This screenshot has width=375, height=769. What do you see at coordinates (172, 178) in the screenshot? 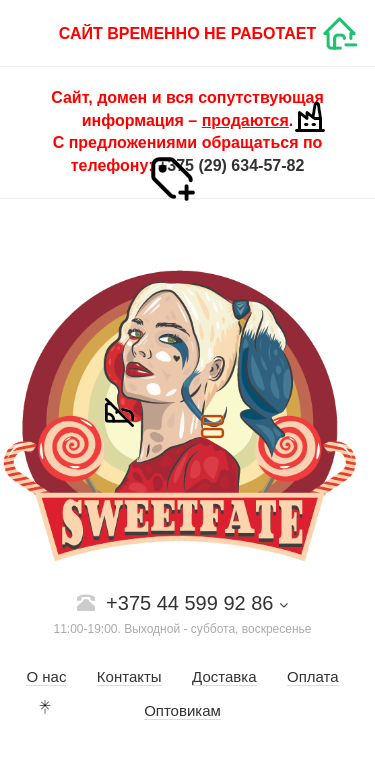
I see `add a new tag or label` at bounding box center [172, 178].